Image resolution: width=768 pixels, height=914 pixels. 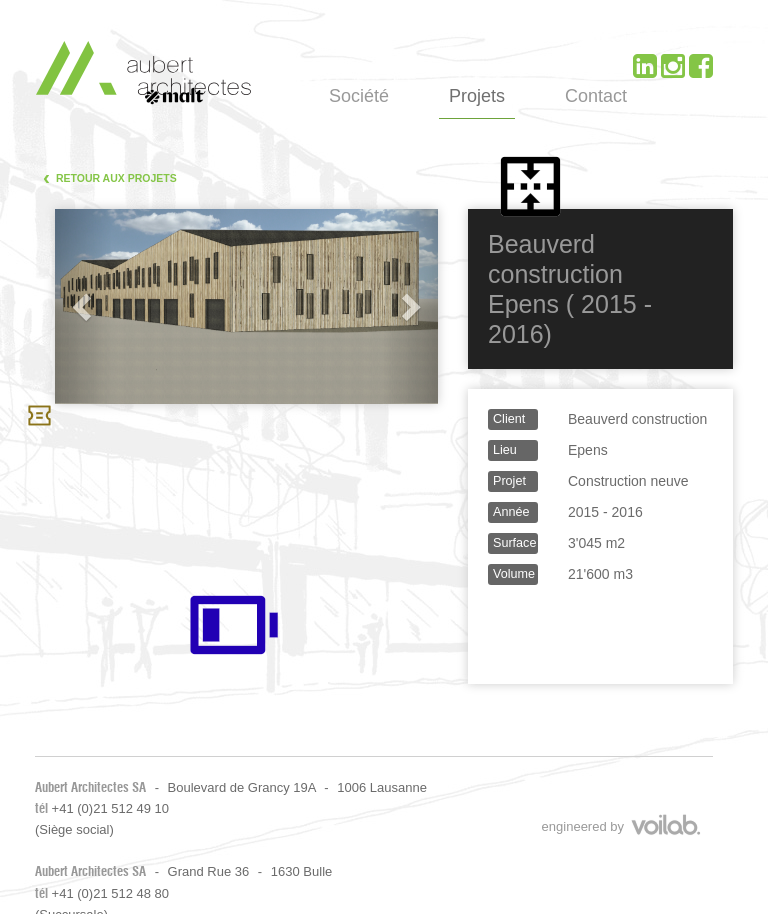 I want to click on visit malt freelancer platform, so click(x=174, y=96).